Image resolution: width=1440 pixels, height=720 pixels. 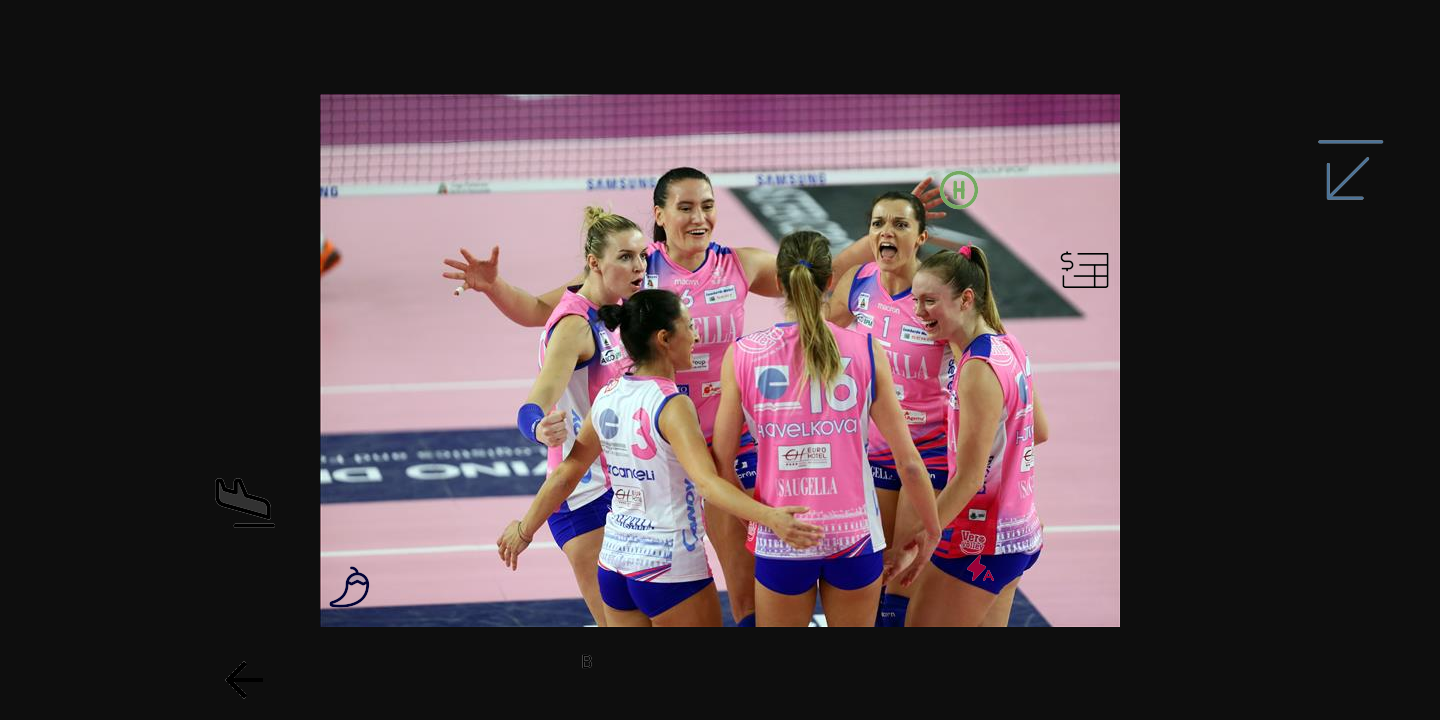 What do you see at coordinates (1348, 170) in the screenshot?
I see `move item to bottom-left corner` at bounding box center [1348, 170].